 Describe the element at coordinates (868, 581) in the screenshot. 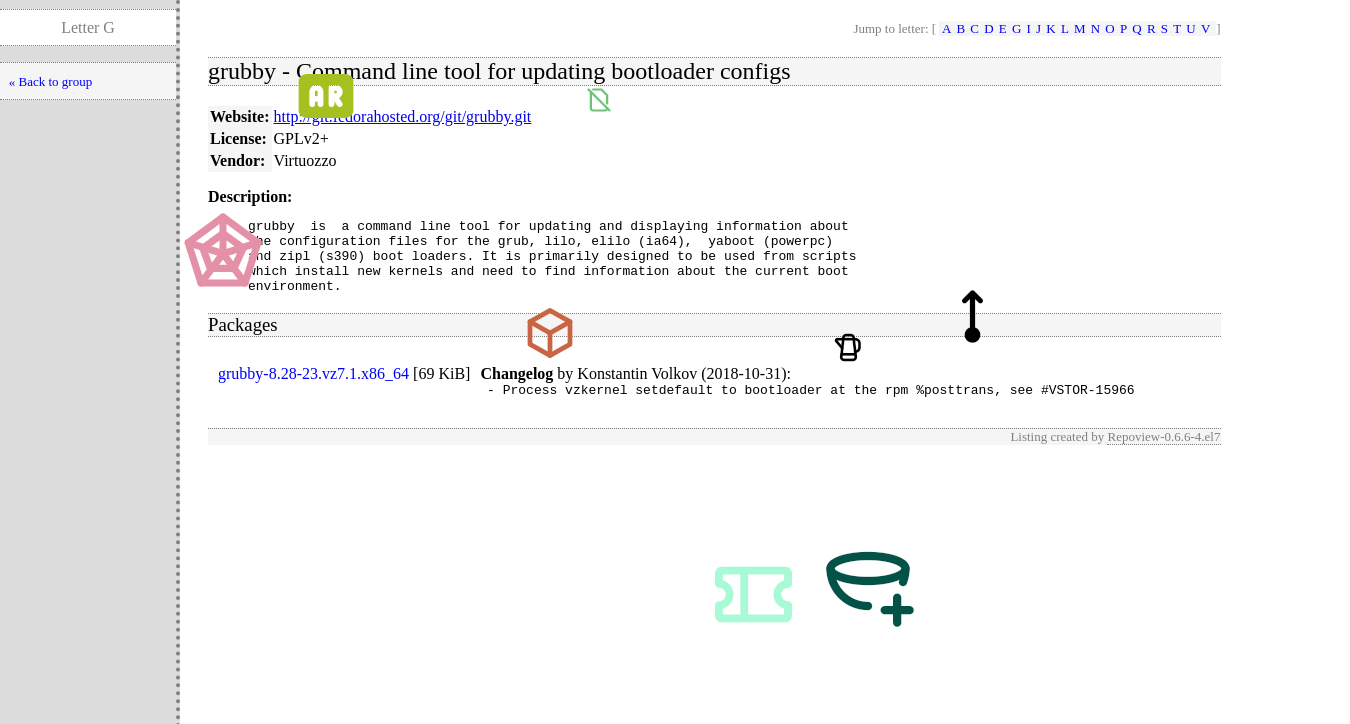

I see `add a new 3D hemisphere object` at that location.